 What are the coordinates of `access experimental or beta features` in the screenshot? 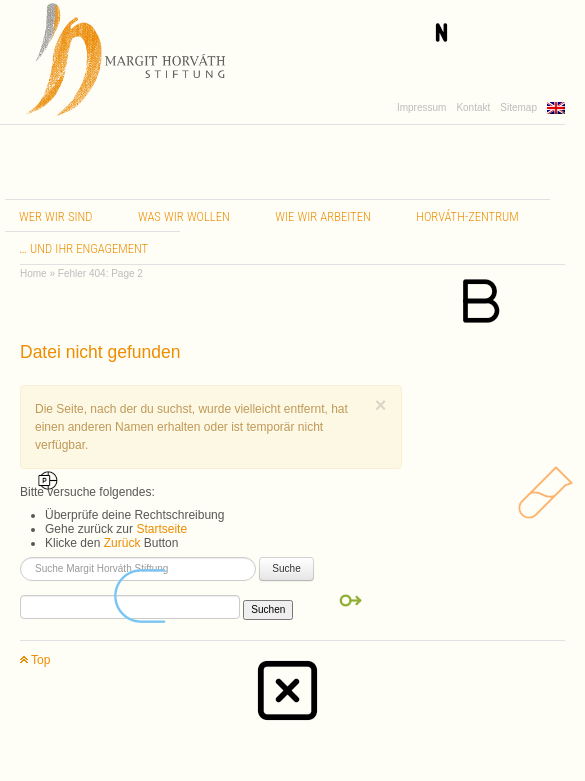 It's located at (544, 492).